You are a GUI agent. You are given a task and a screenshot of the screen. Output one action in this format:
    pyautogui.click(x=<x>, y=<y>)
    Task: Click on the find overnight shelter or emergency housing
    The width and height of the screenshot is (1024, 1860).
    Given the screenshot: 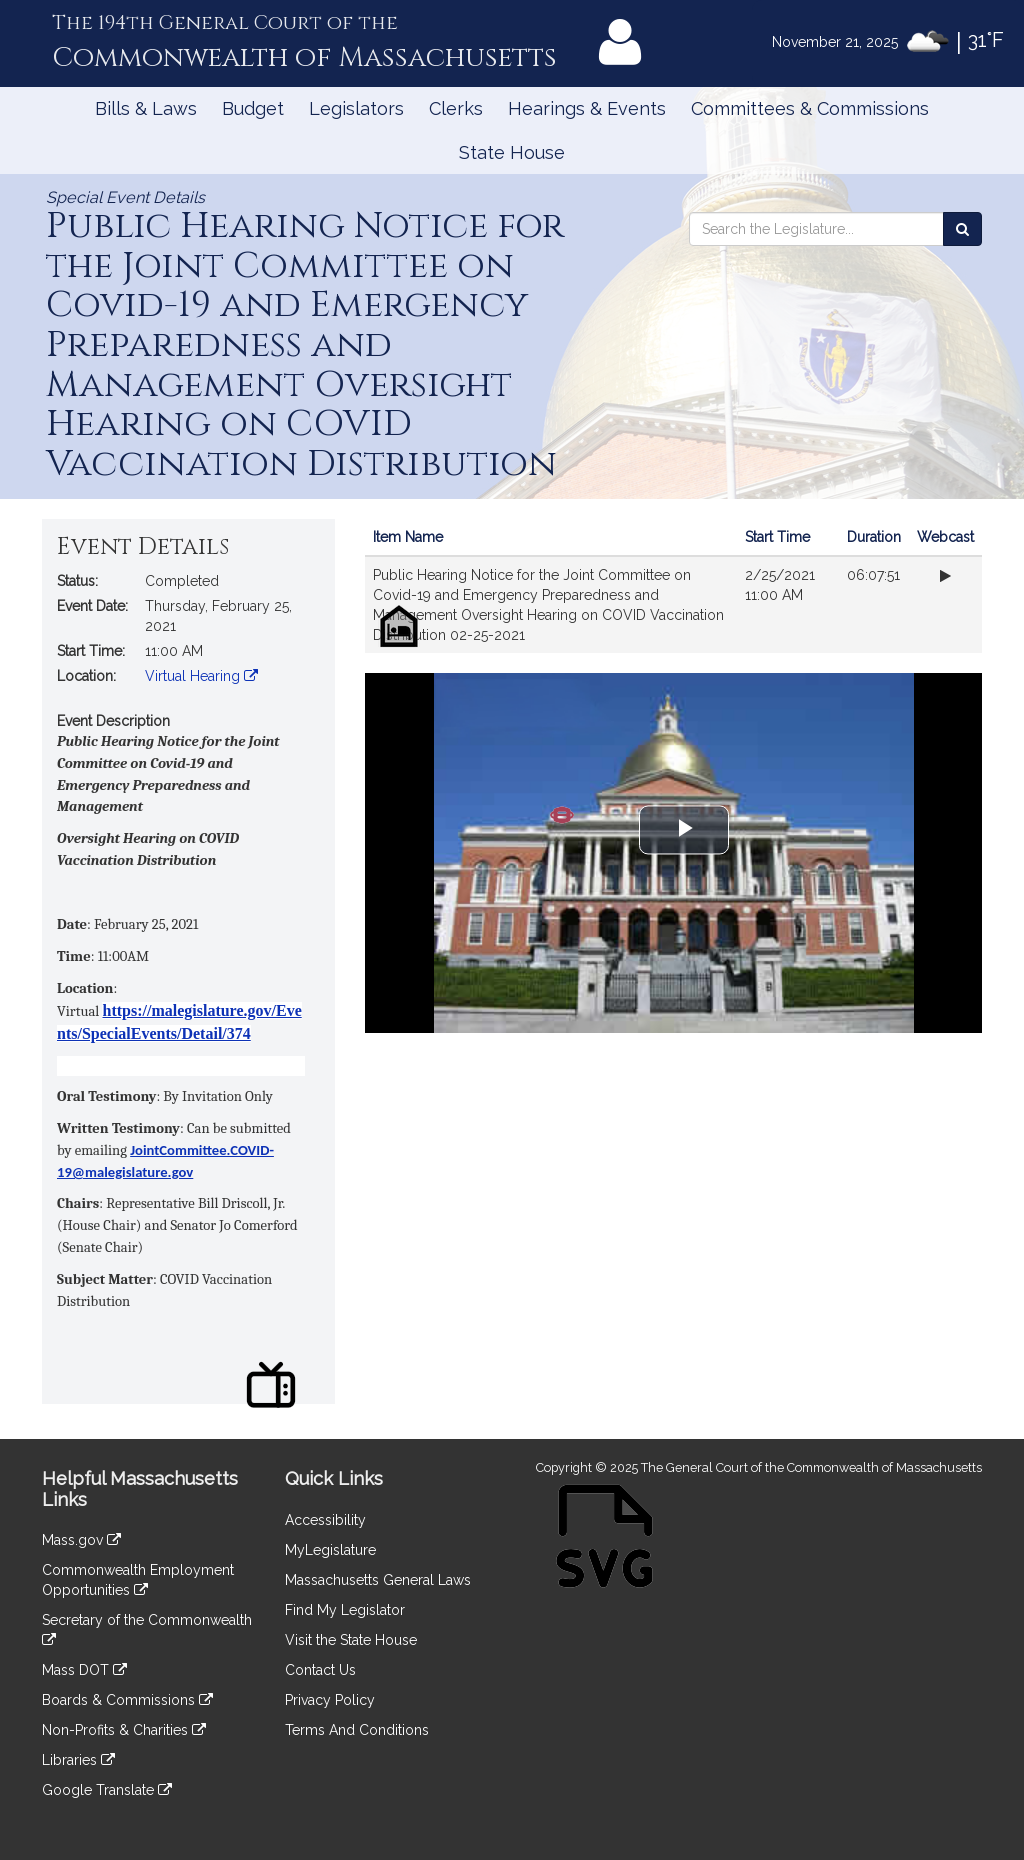 What is the action you would take?
    pyautogui.click(x=399, y=626)
    